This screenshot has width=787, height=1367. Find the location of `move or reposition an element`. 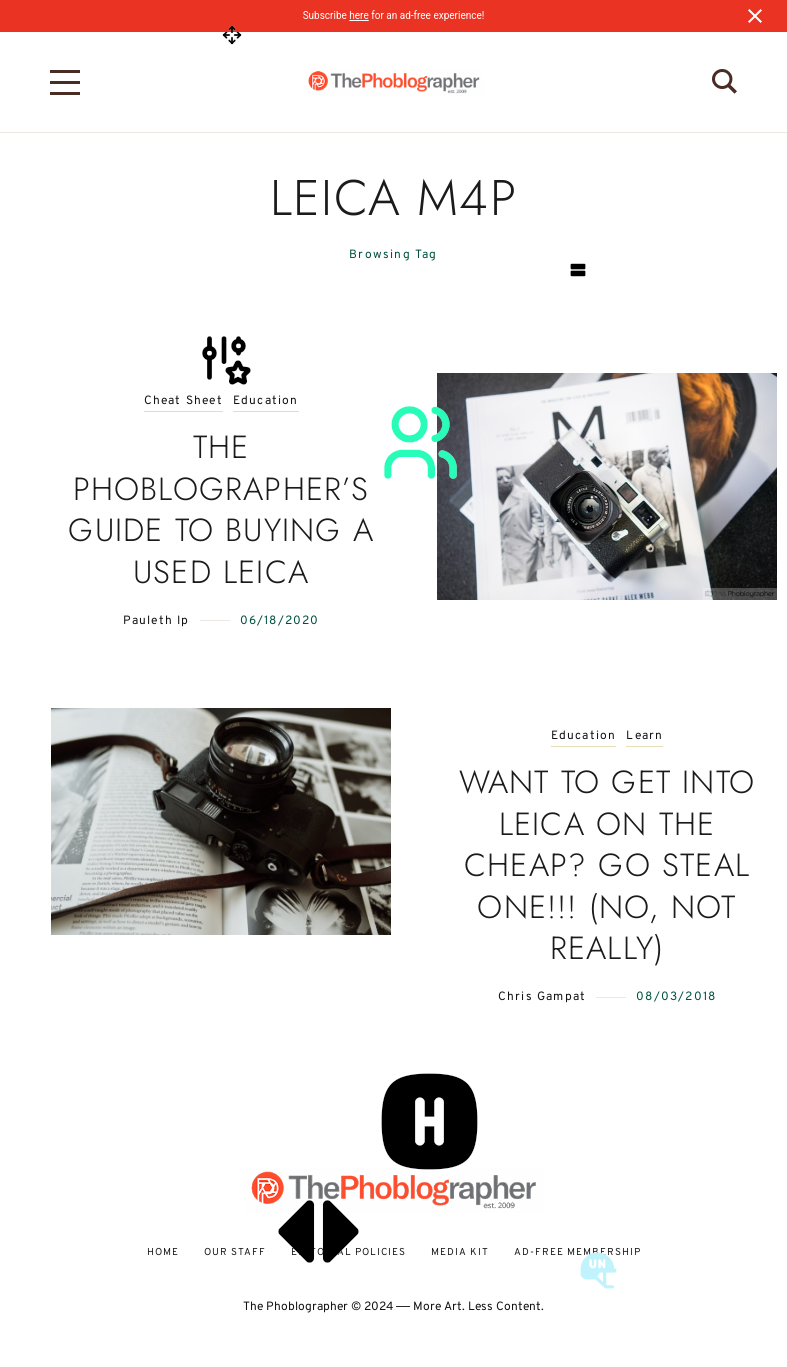

move or reposition an element is located at coordinates (232, 35).